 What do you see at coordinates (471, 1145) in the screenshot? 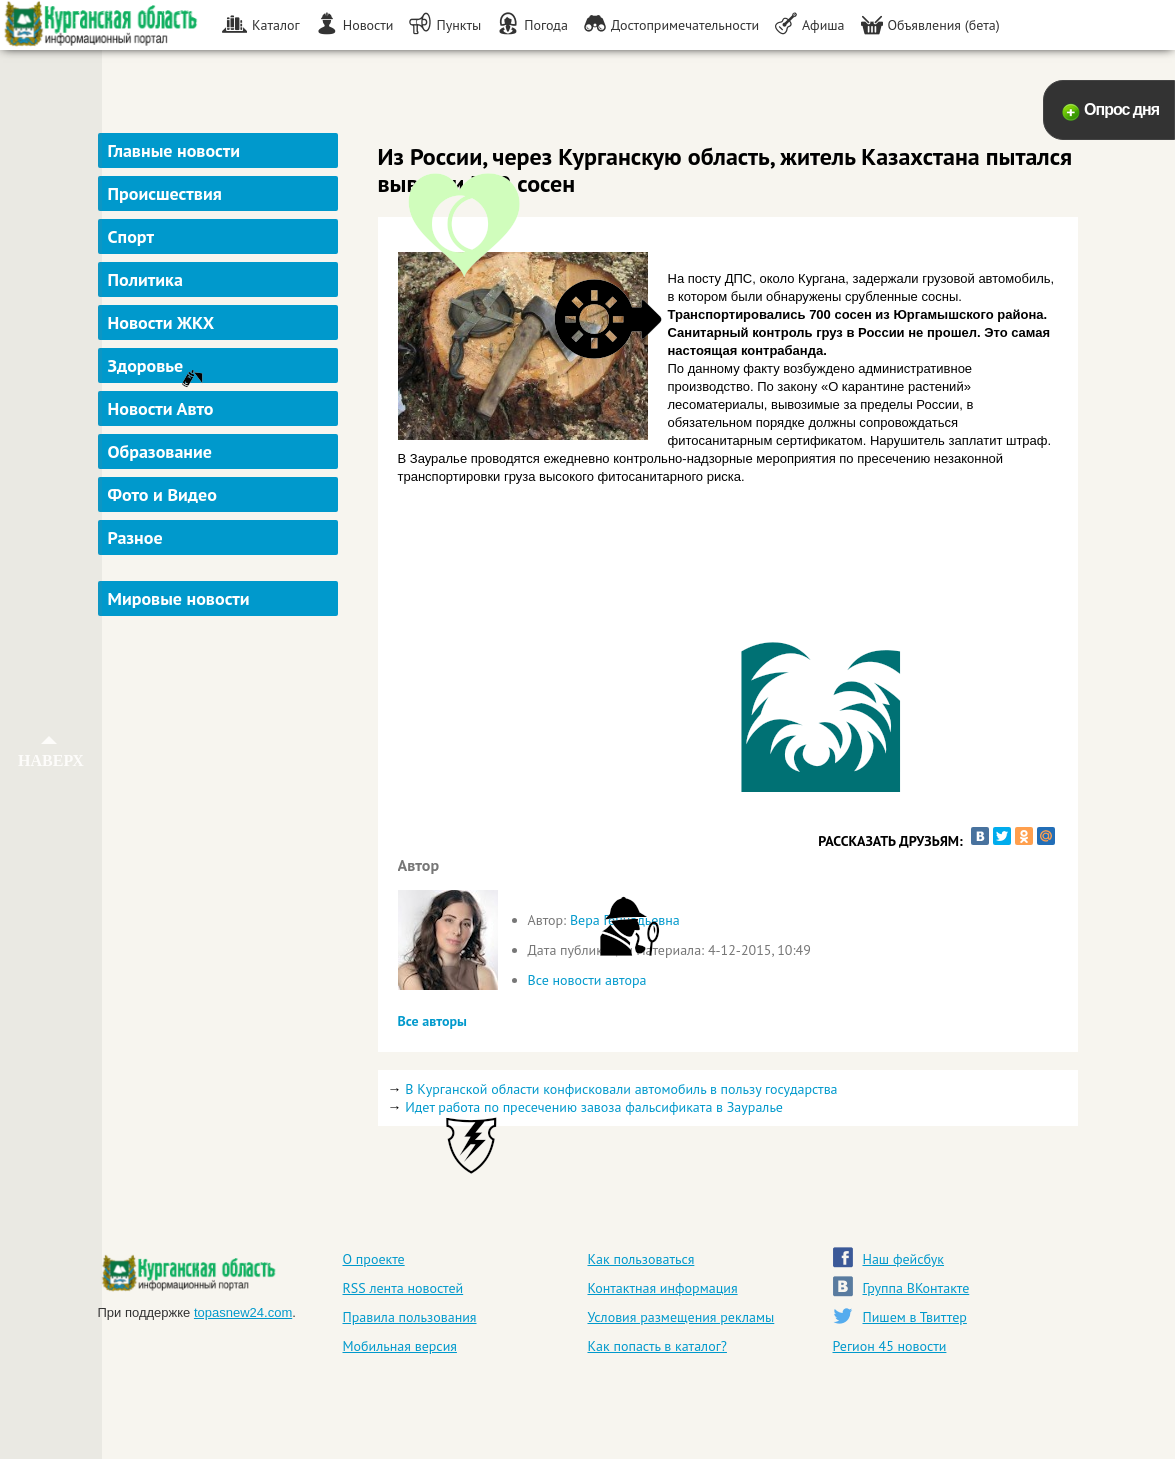
I see `activate electric shield ability` at bounding box center [471, 1145].